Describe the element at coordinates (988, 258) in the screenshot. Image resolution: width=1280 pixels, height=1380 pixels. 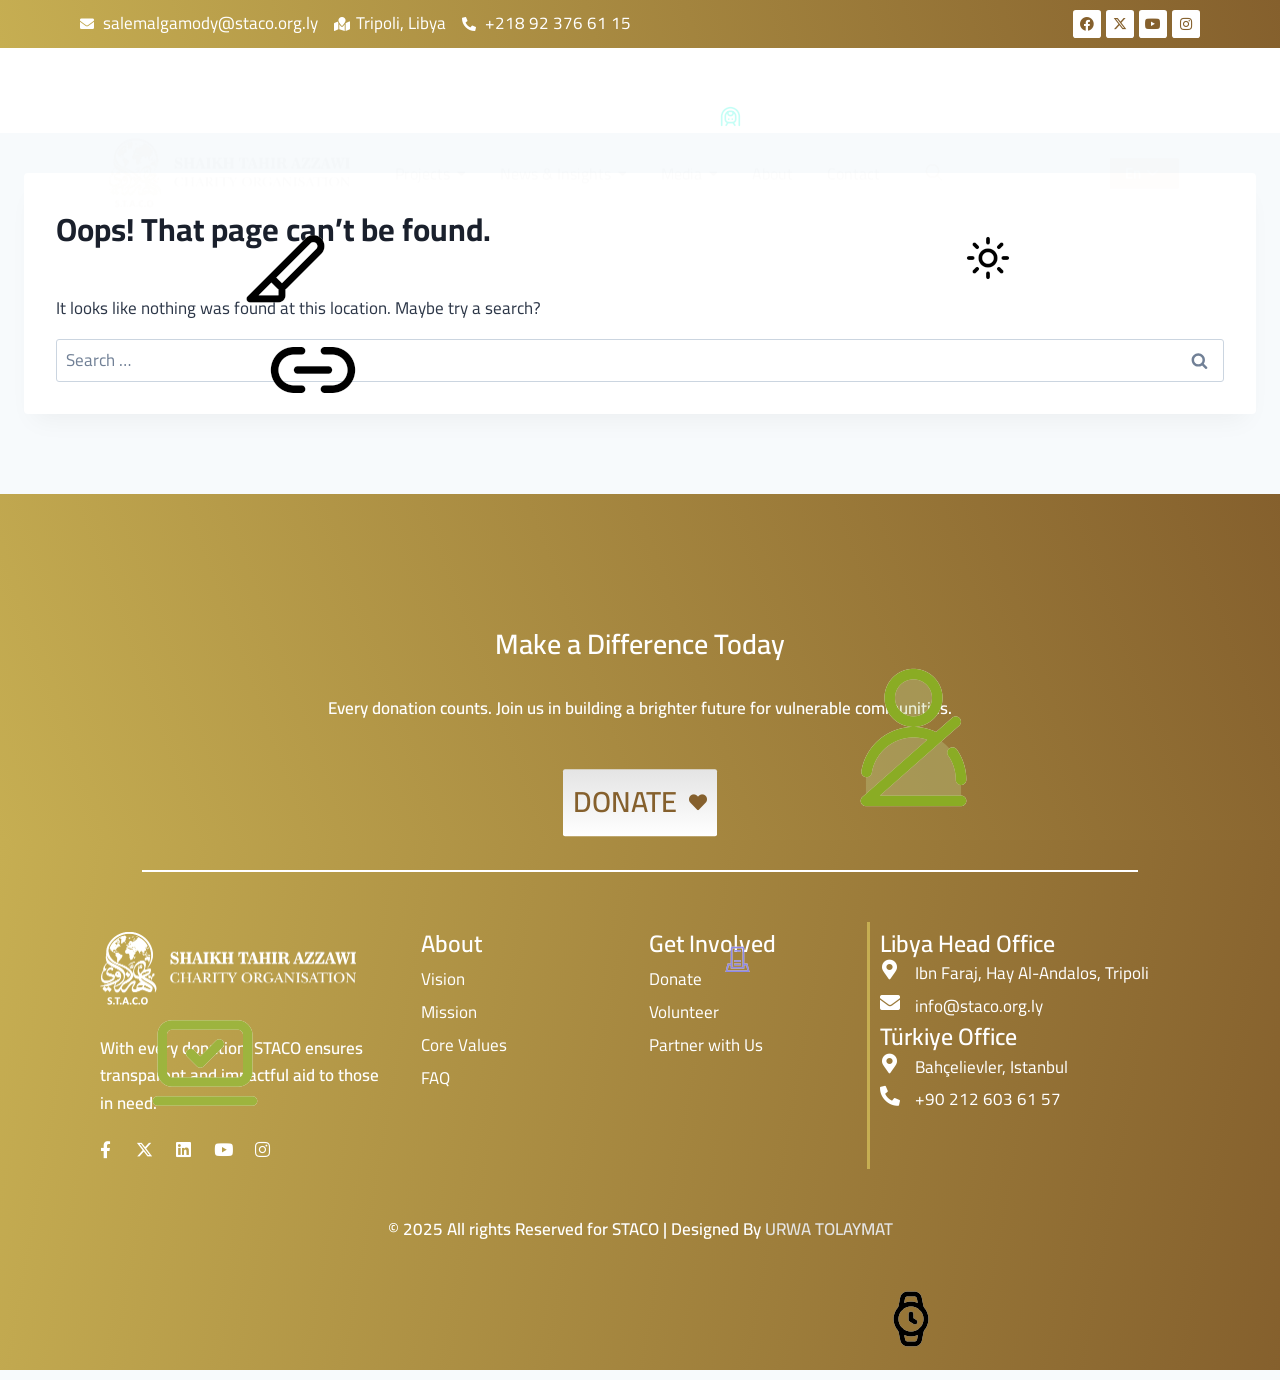
I see `switch to light mode` at that location.